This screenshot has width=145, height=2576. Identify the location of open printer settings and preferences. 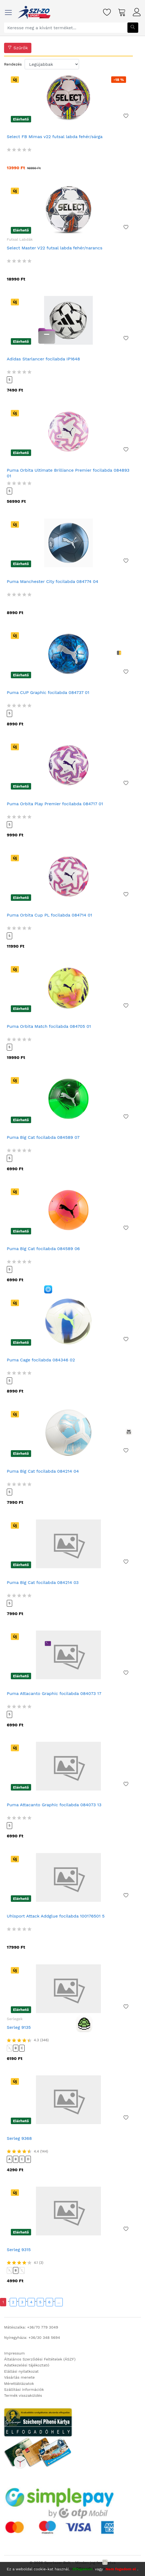
(129, 1432).